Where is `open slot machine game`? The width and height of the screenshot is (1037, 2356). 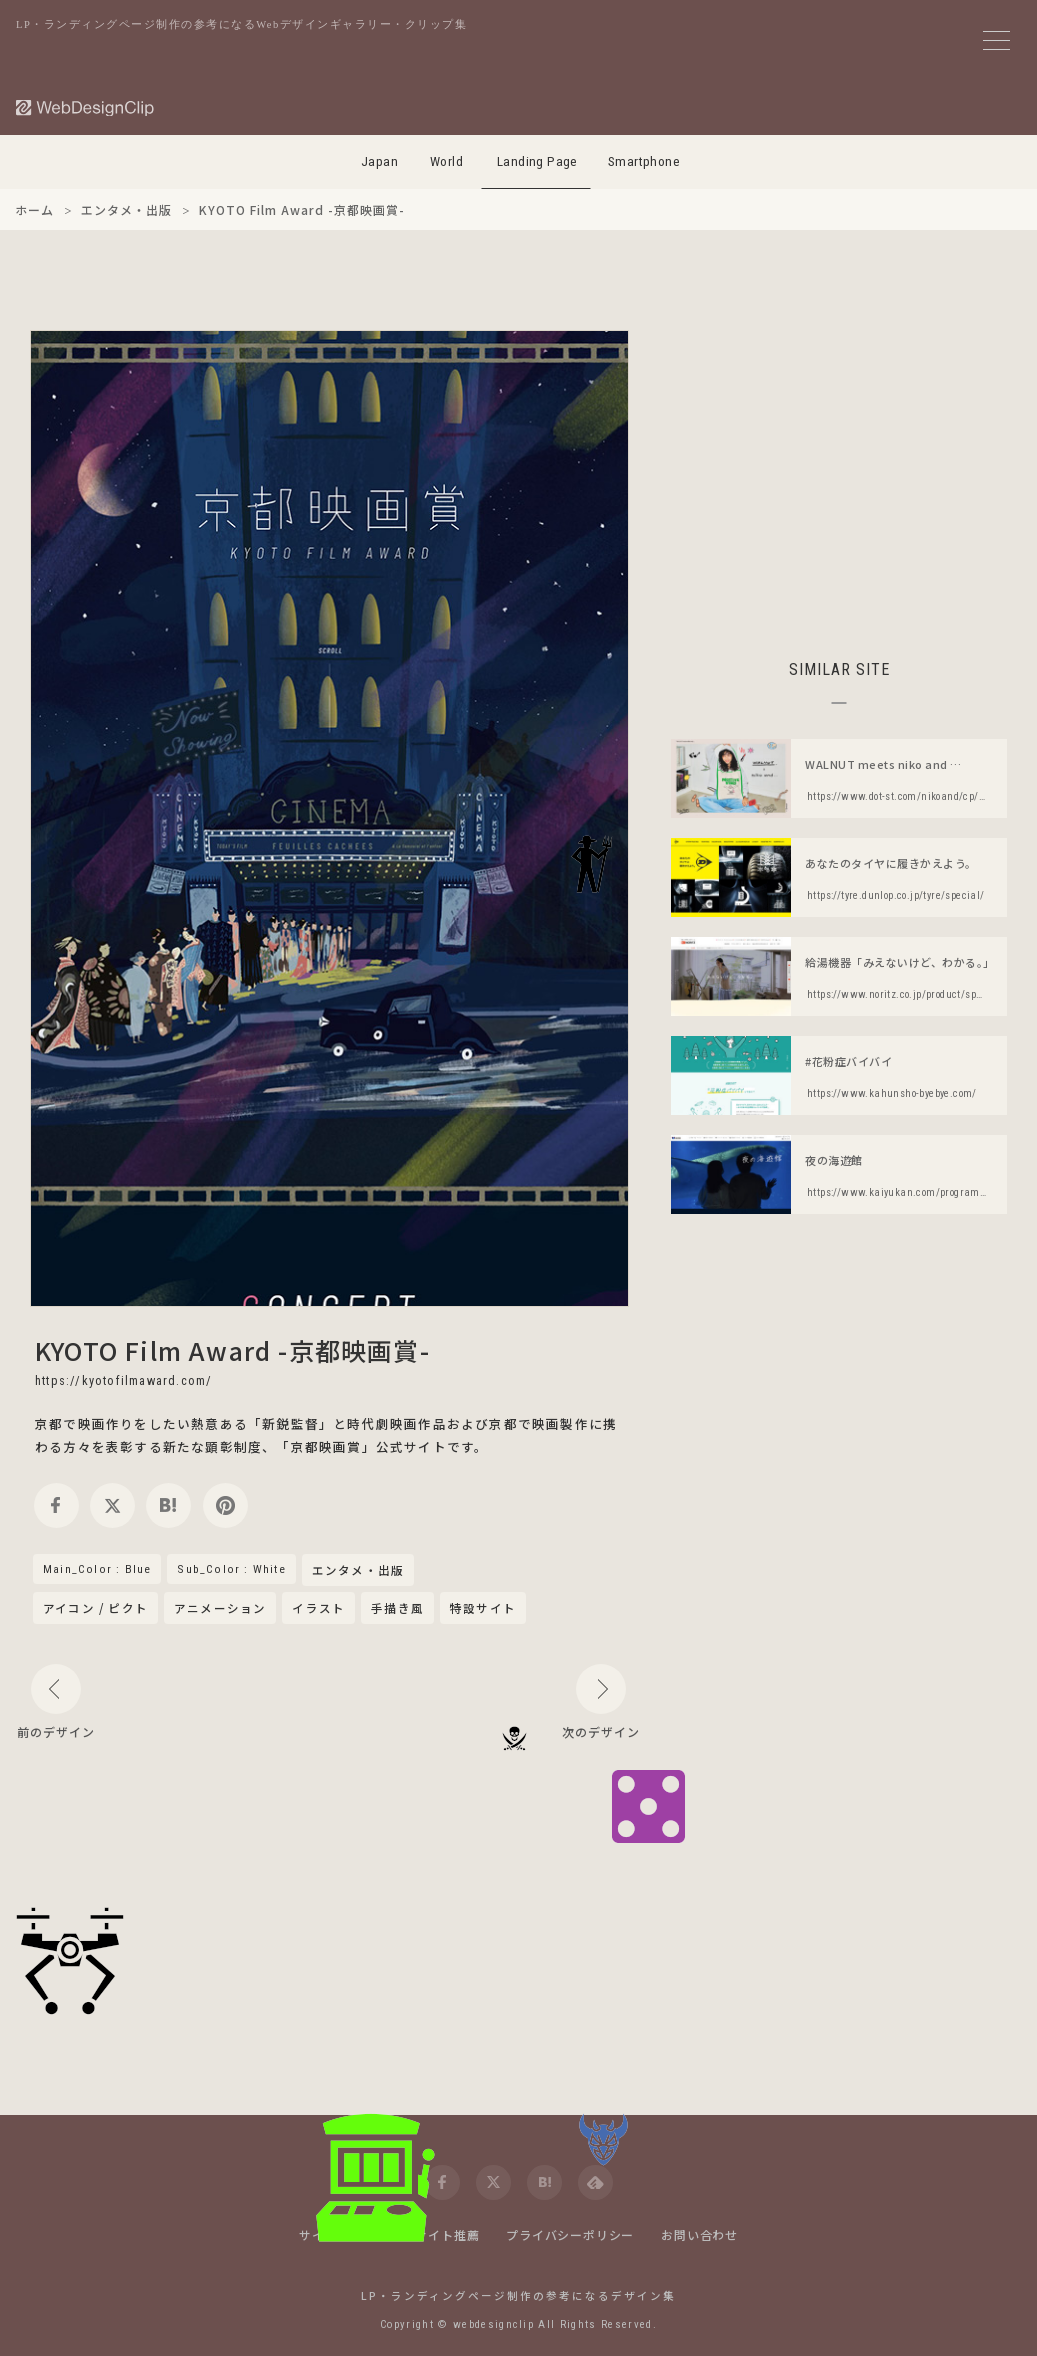
open slot machine game is located at coordinates (371, 2177).